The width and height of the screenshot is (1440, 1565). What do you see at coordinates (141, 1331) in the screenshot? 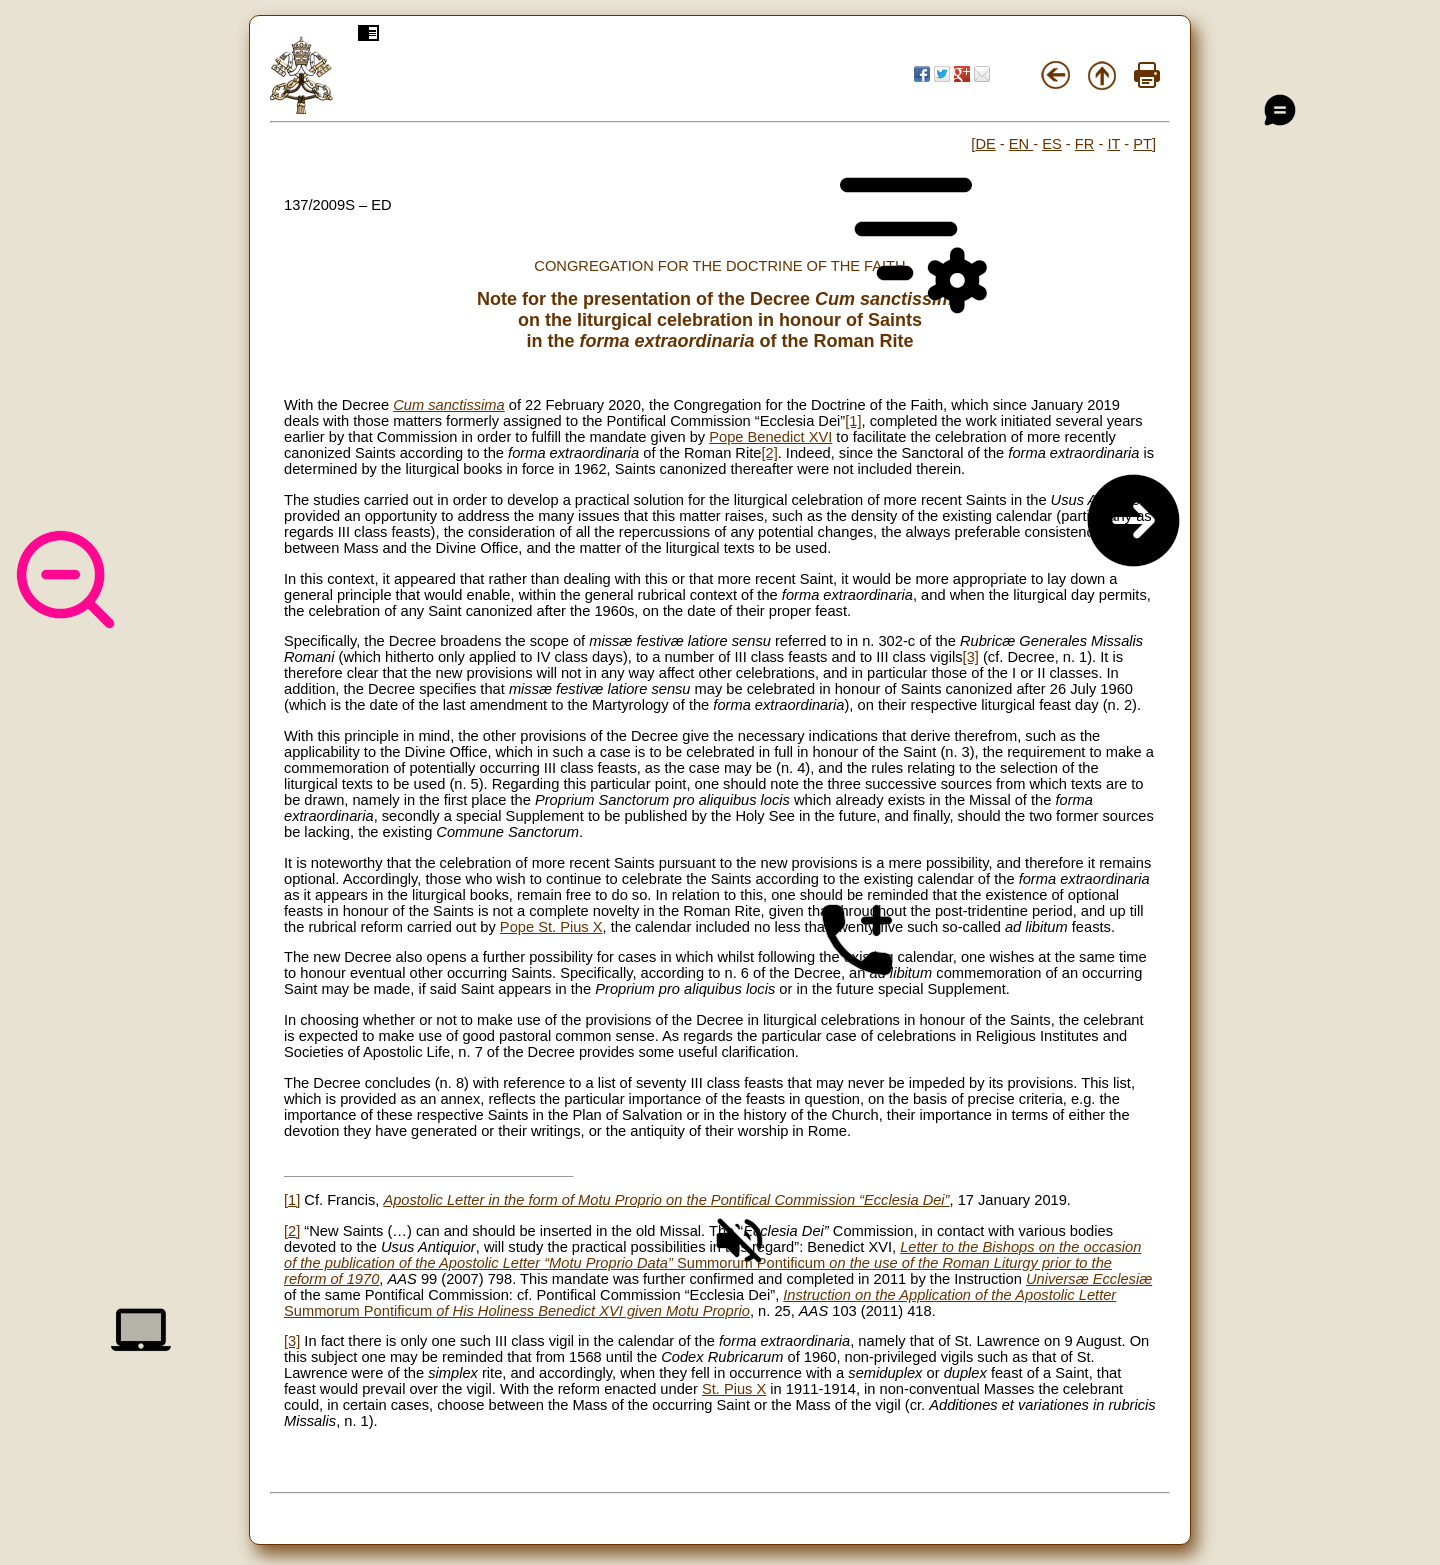
I see `switch to desktop or laptop view` at bounding box center [141, 1331].